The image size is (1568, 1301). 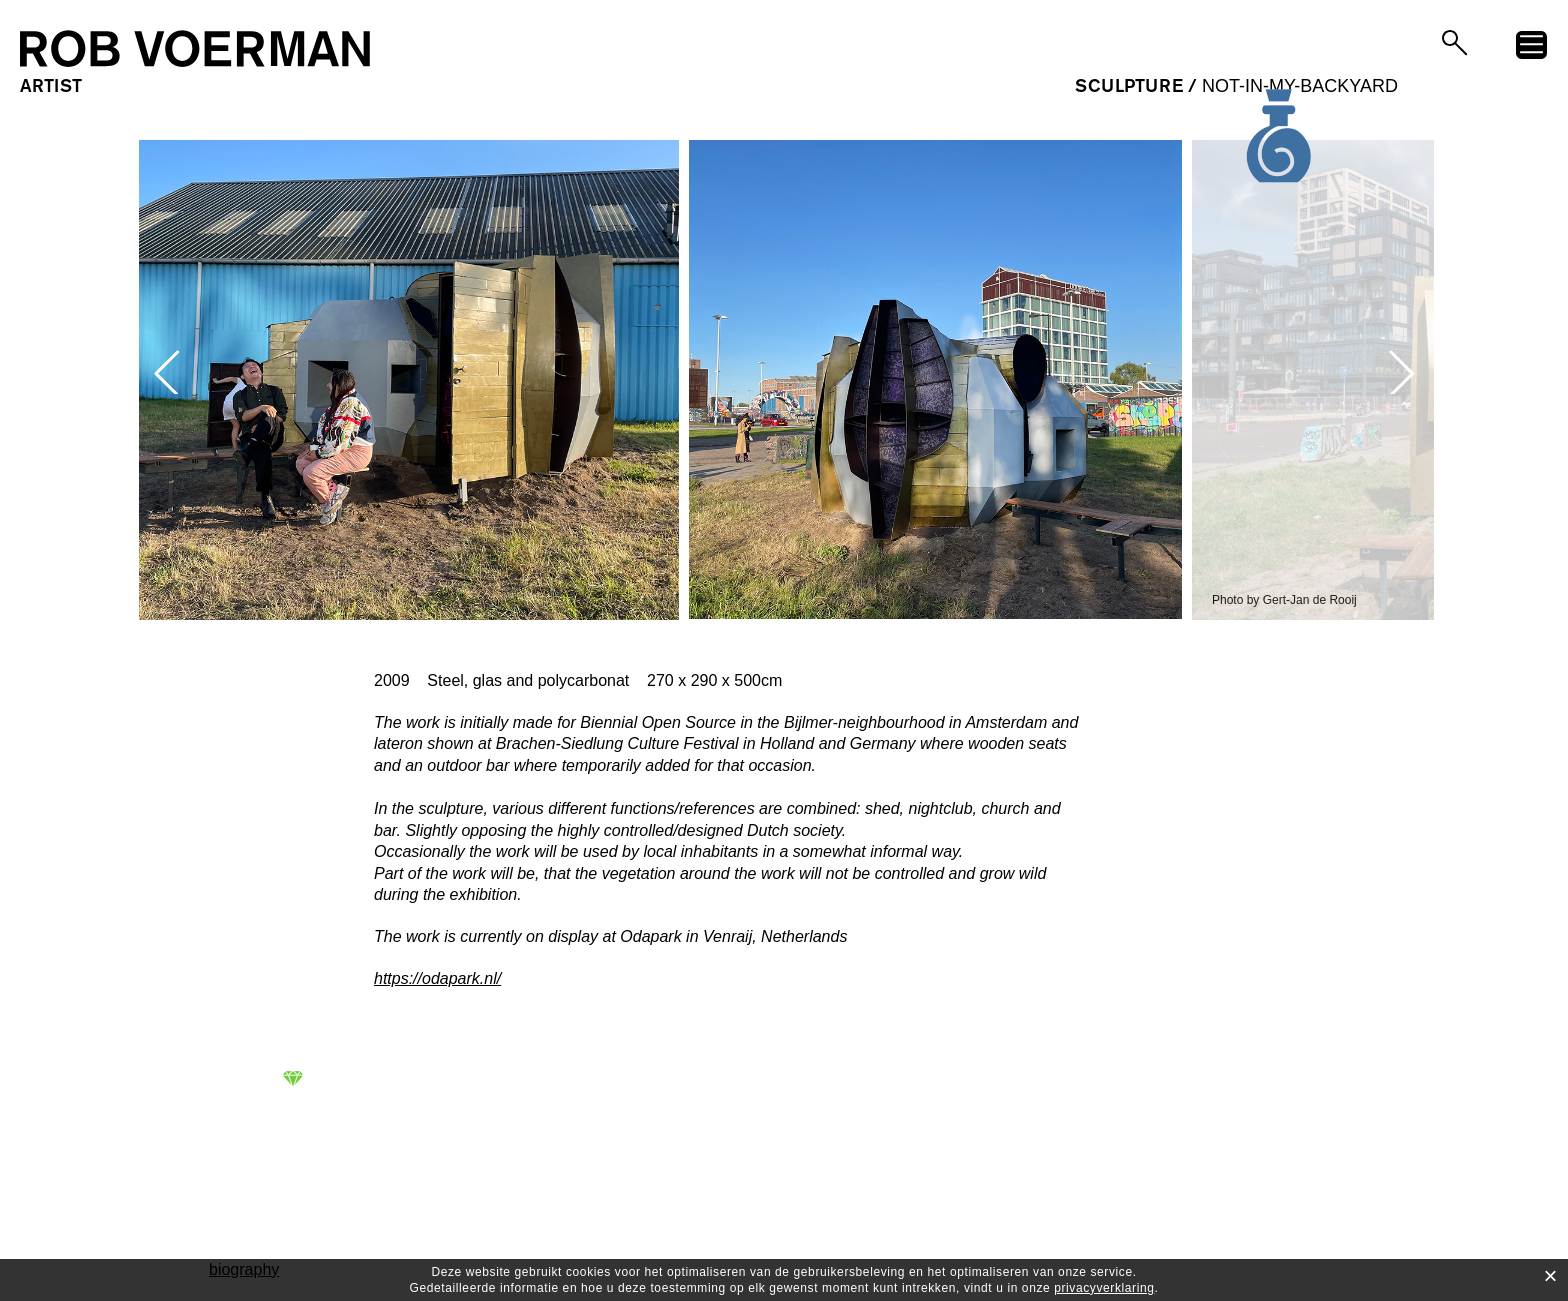 I want to click on access potion or elixir inventory, so click(x=1278, y=135).